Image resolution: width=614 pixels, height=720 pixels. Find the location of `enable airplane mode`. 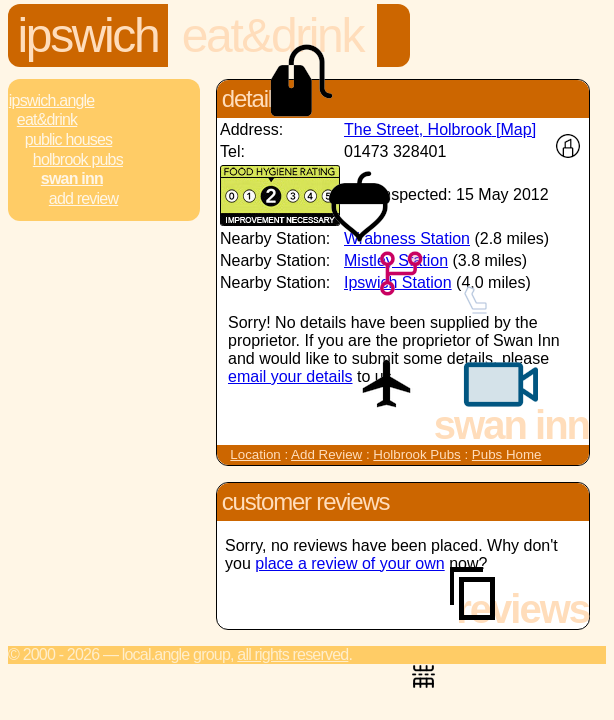

enable airplane mode is located at coordinates (386, 383).